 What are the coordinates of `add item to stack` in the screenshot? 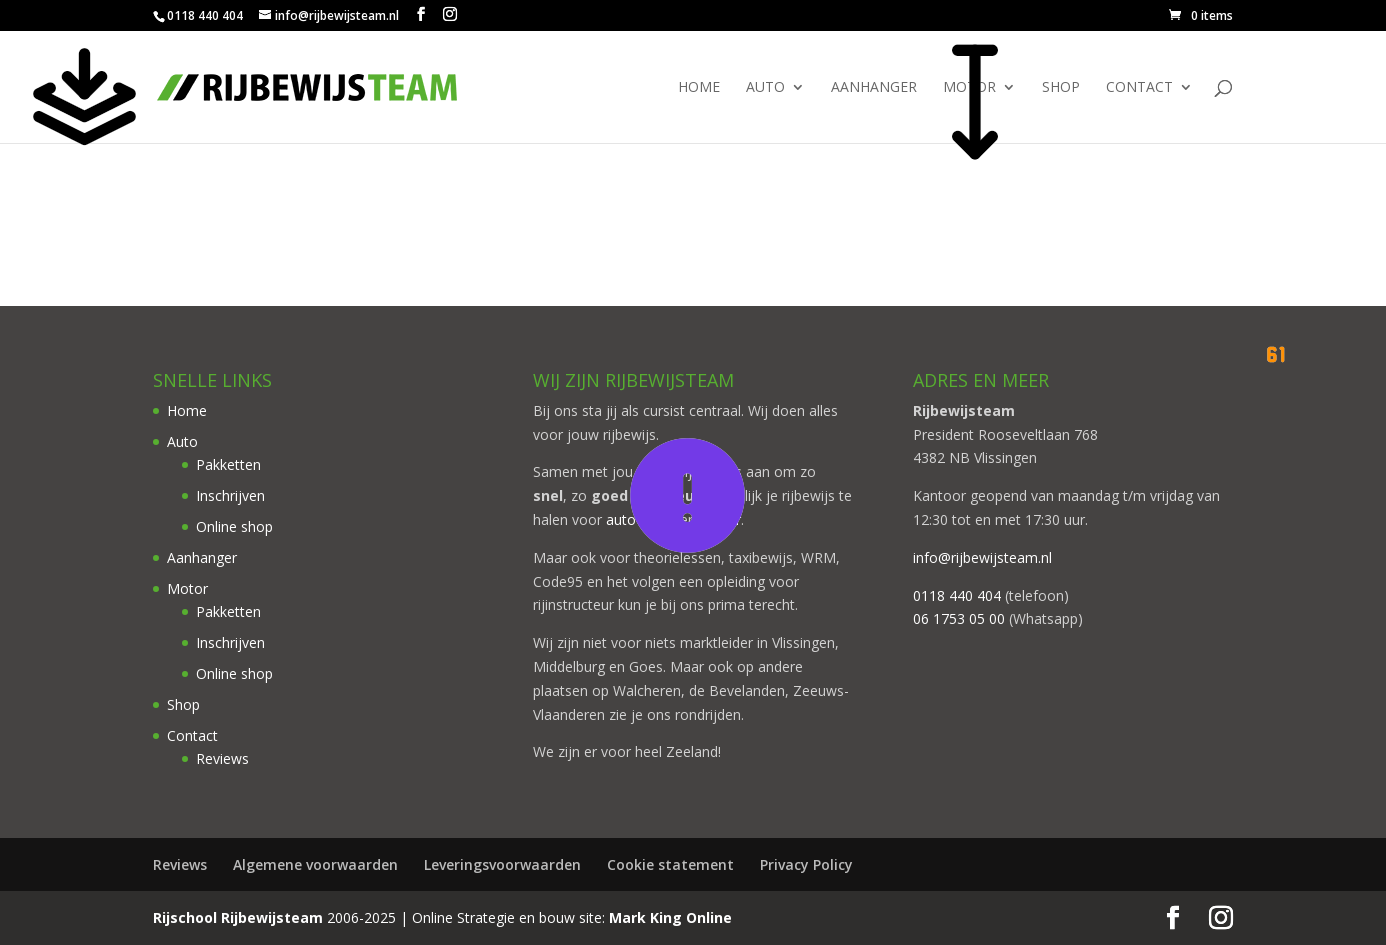 It's located at (84, 99).